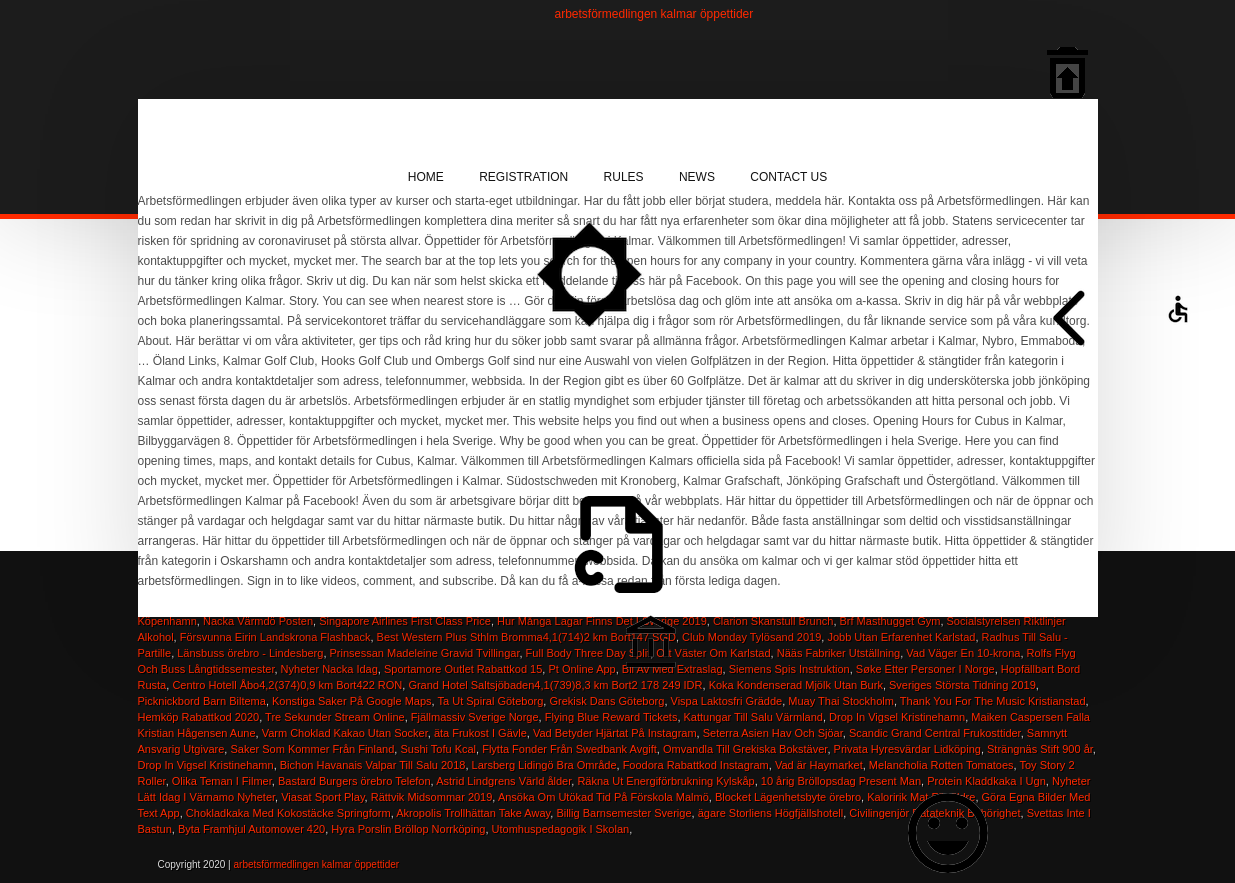 The height and width of the screenshot is (883, 1235). What do you see at coordinates (1070, 318) in the screenshot?
I see `go back to the previous screen` at bounding box center [1070, 318].